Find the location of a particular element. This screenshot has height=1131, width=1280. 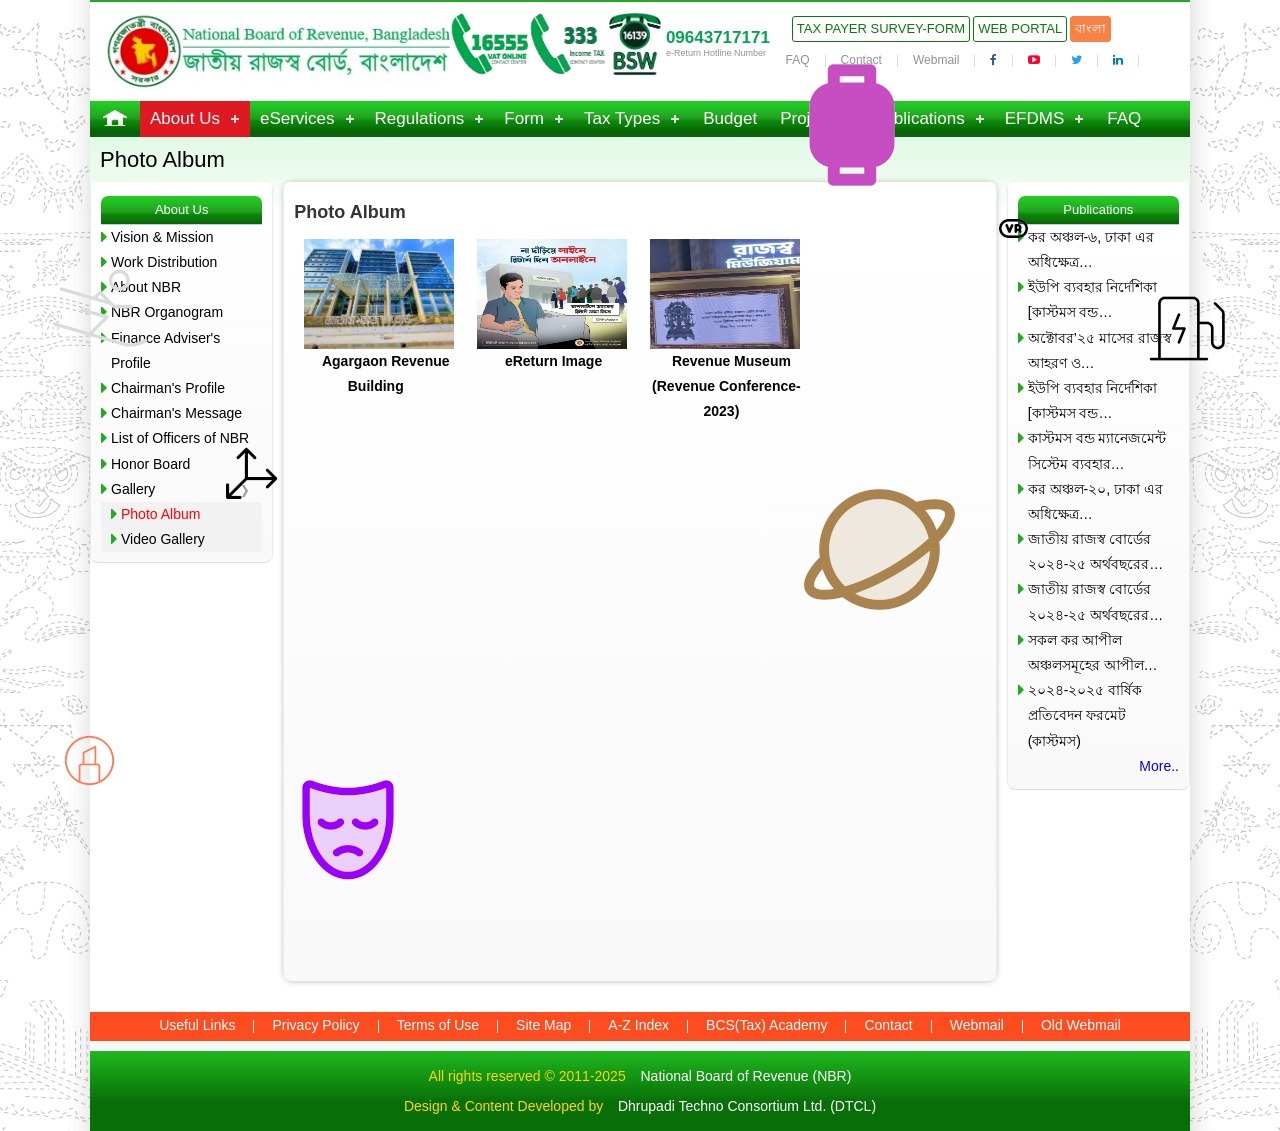

access virtual reality mode or settings is located at coordinates (1013, 228).